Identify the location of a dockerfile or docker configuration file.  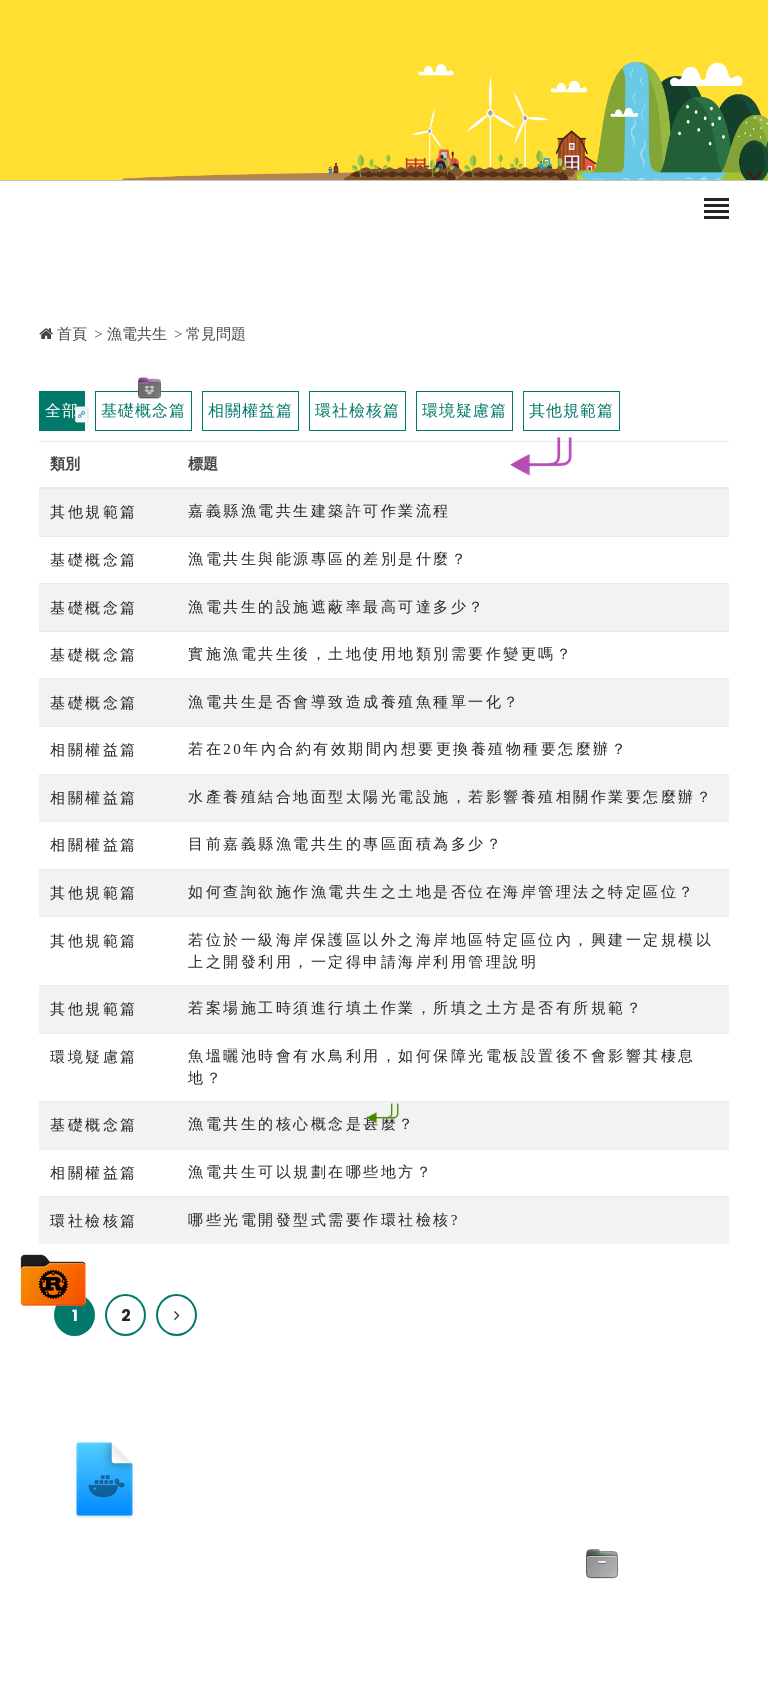
(104, 1480).